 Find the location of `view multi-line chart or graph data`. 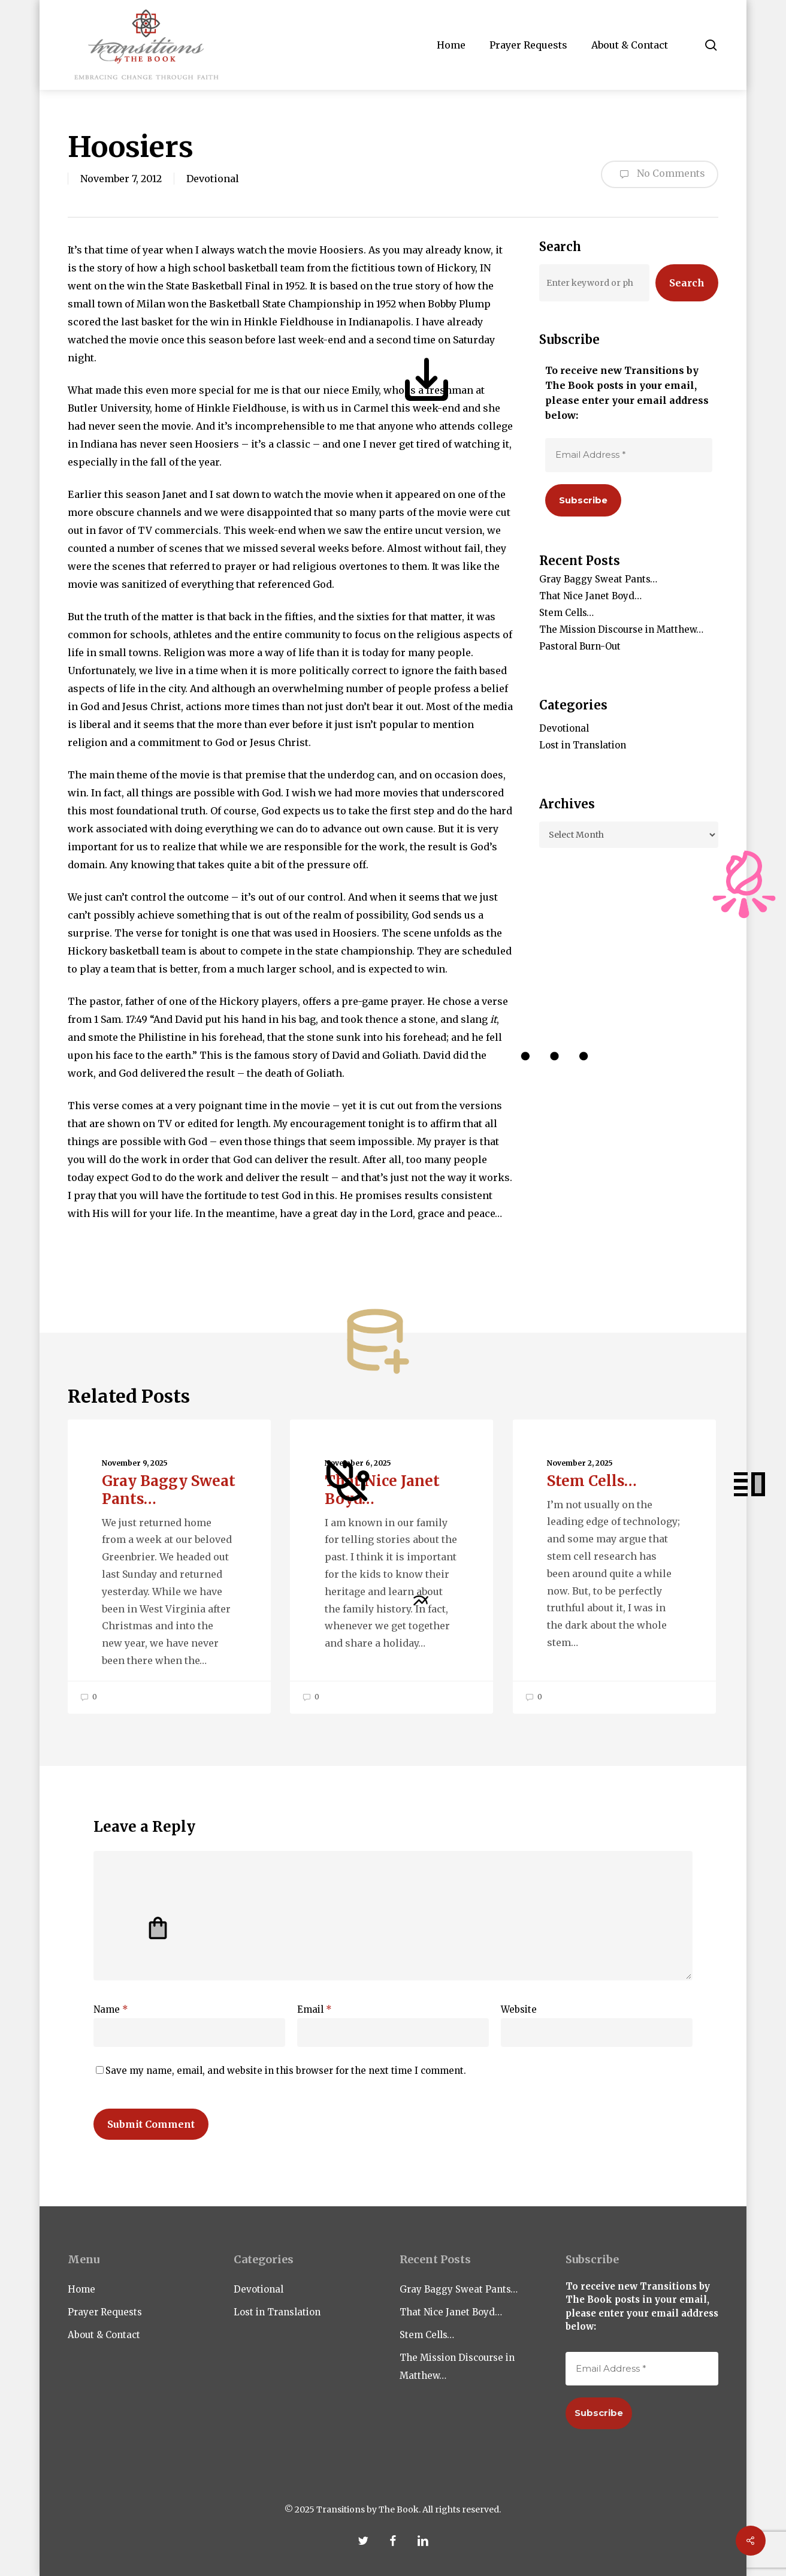

view multi-line chart or graph data is located at coordinates (421, 1600).